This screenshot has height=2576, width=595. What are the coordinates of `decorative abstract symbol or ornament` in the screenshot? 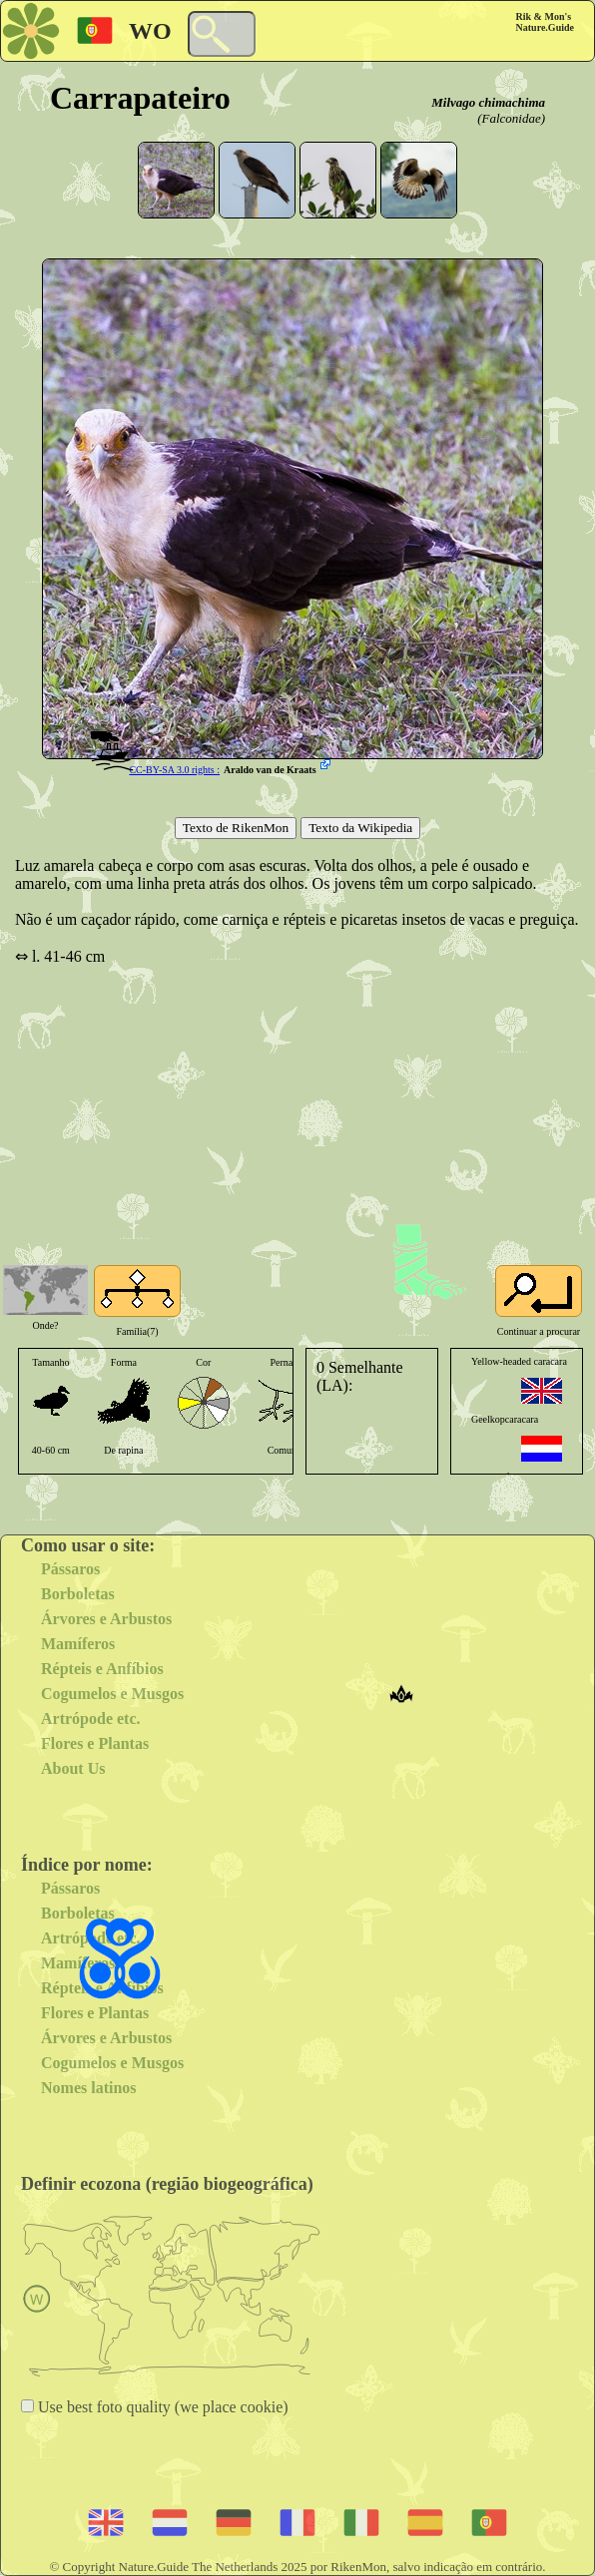 It's located at (120, 1958).